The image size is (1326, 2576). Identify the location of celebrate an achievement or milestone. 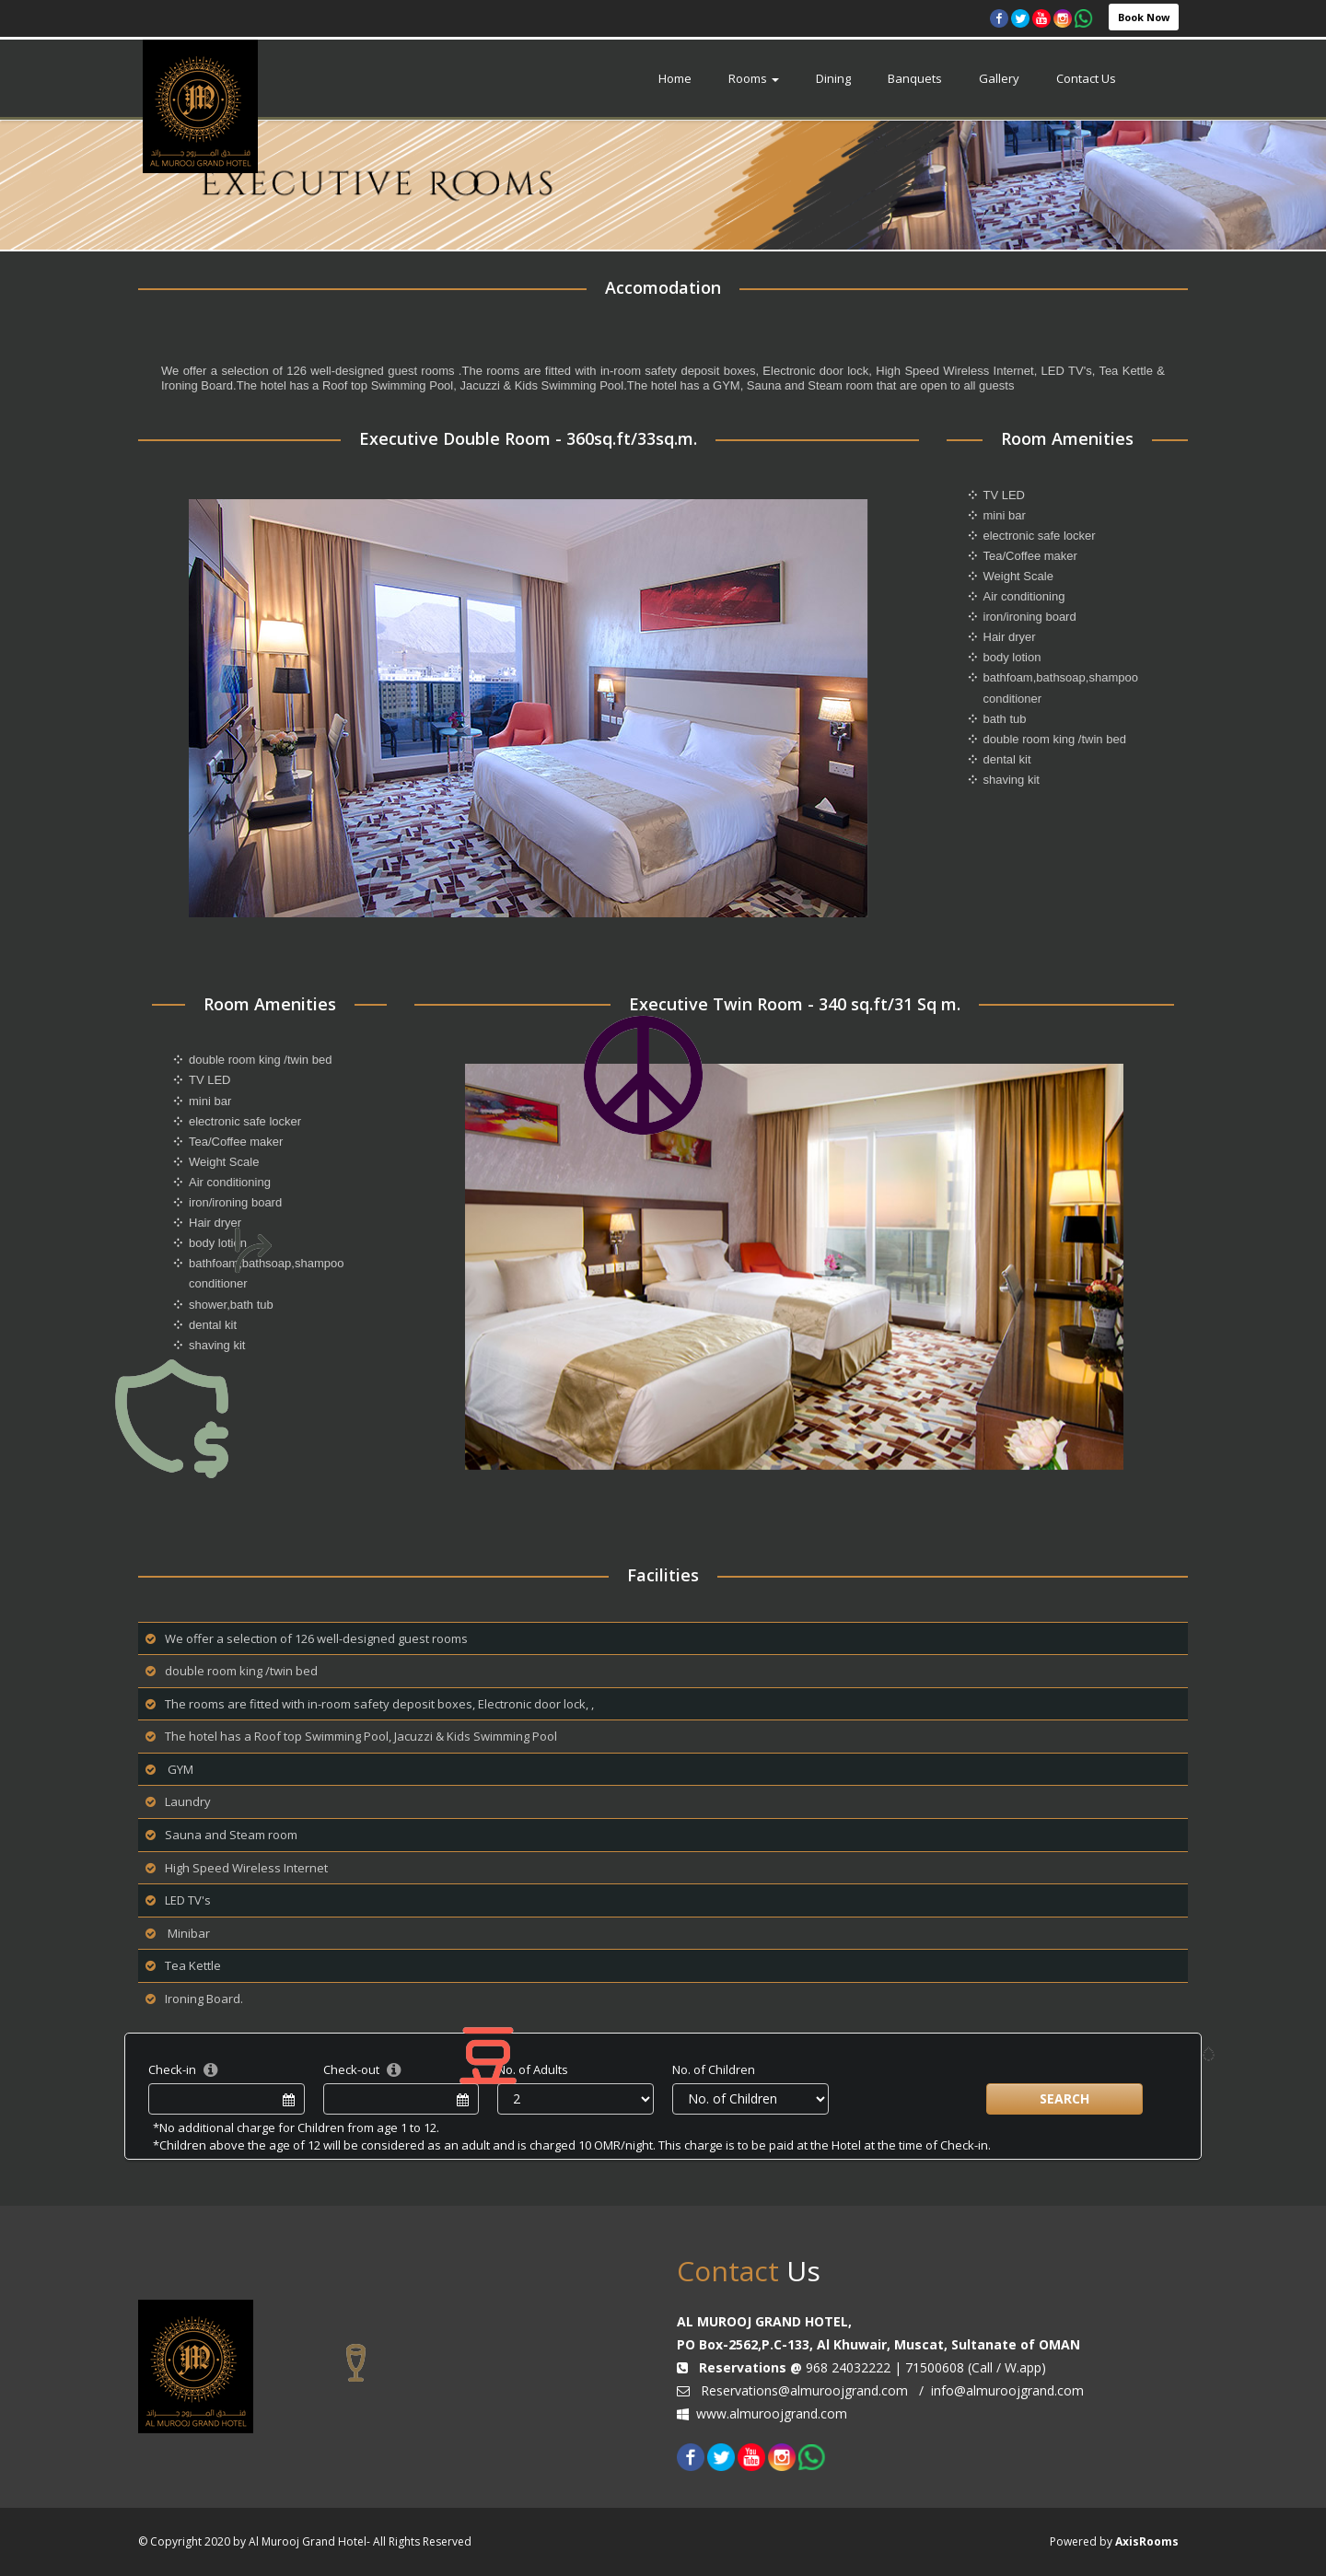
(355, 2362).